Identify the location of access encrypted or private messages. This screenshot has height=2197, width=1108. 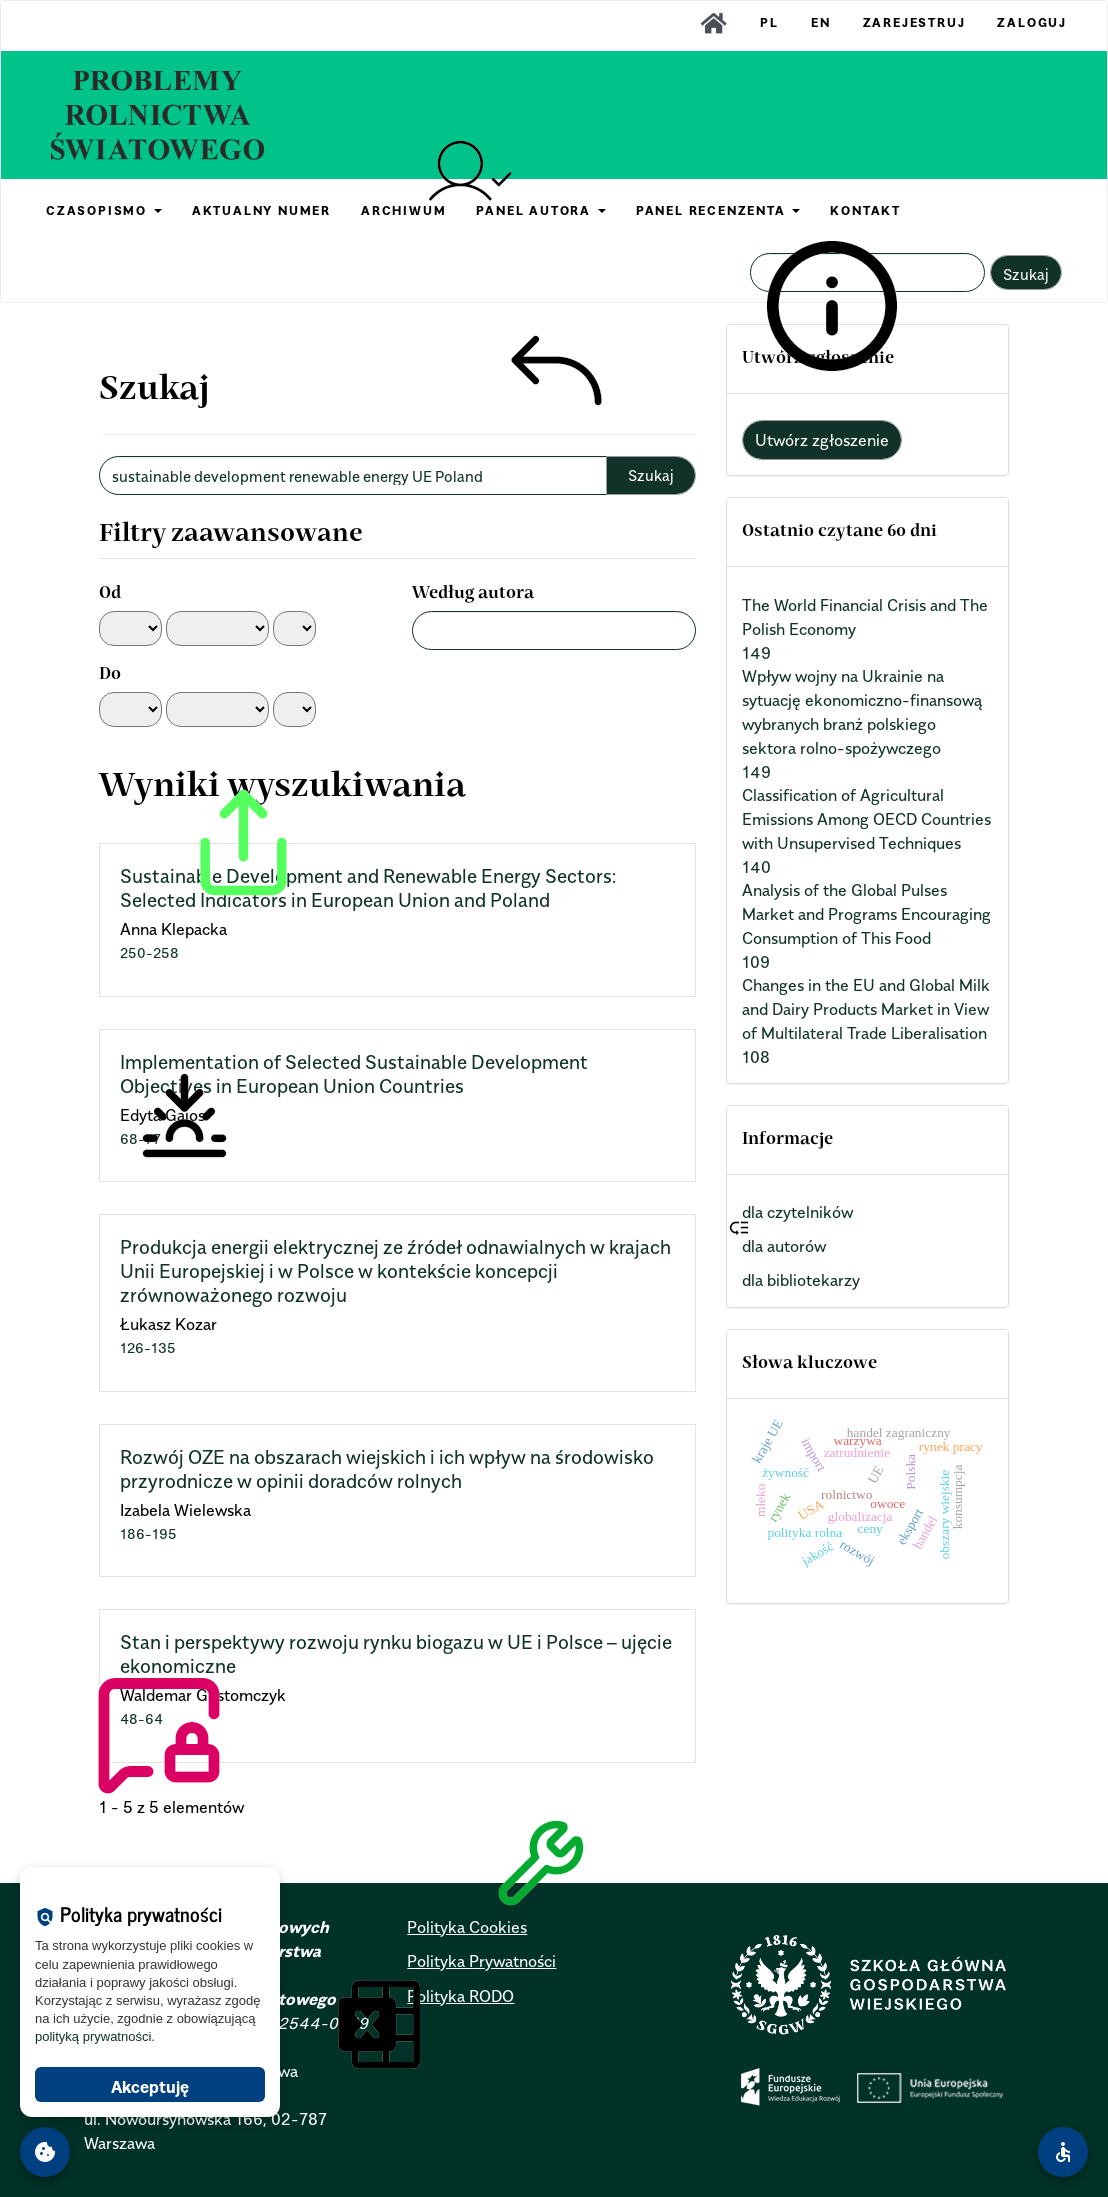
(159, 1733).